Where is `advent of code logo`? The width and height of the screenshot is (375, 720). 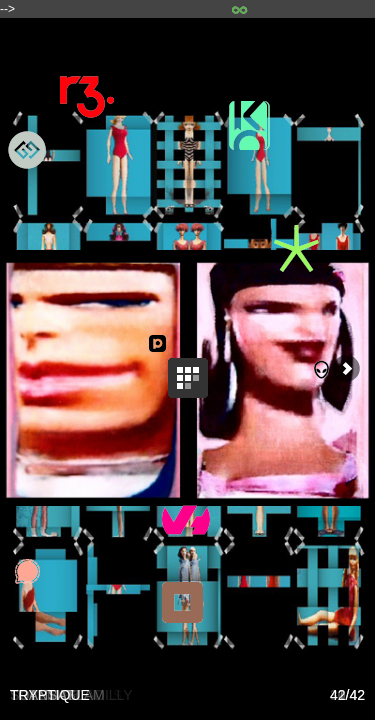
advent of code logo is located at coordinates (296, 248).